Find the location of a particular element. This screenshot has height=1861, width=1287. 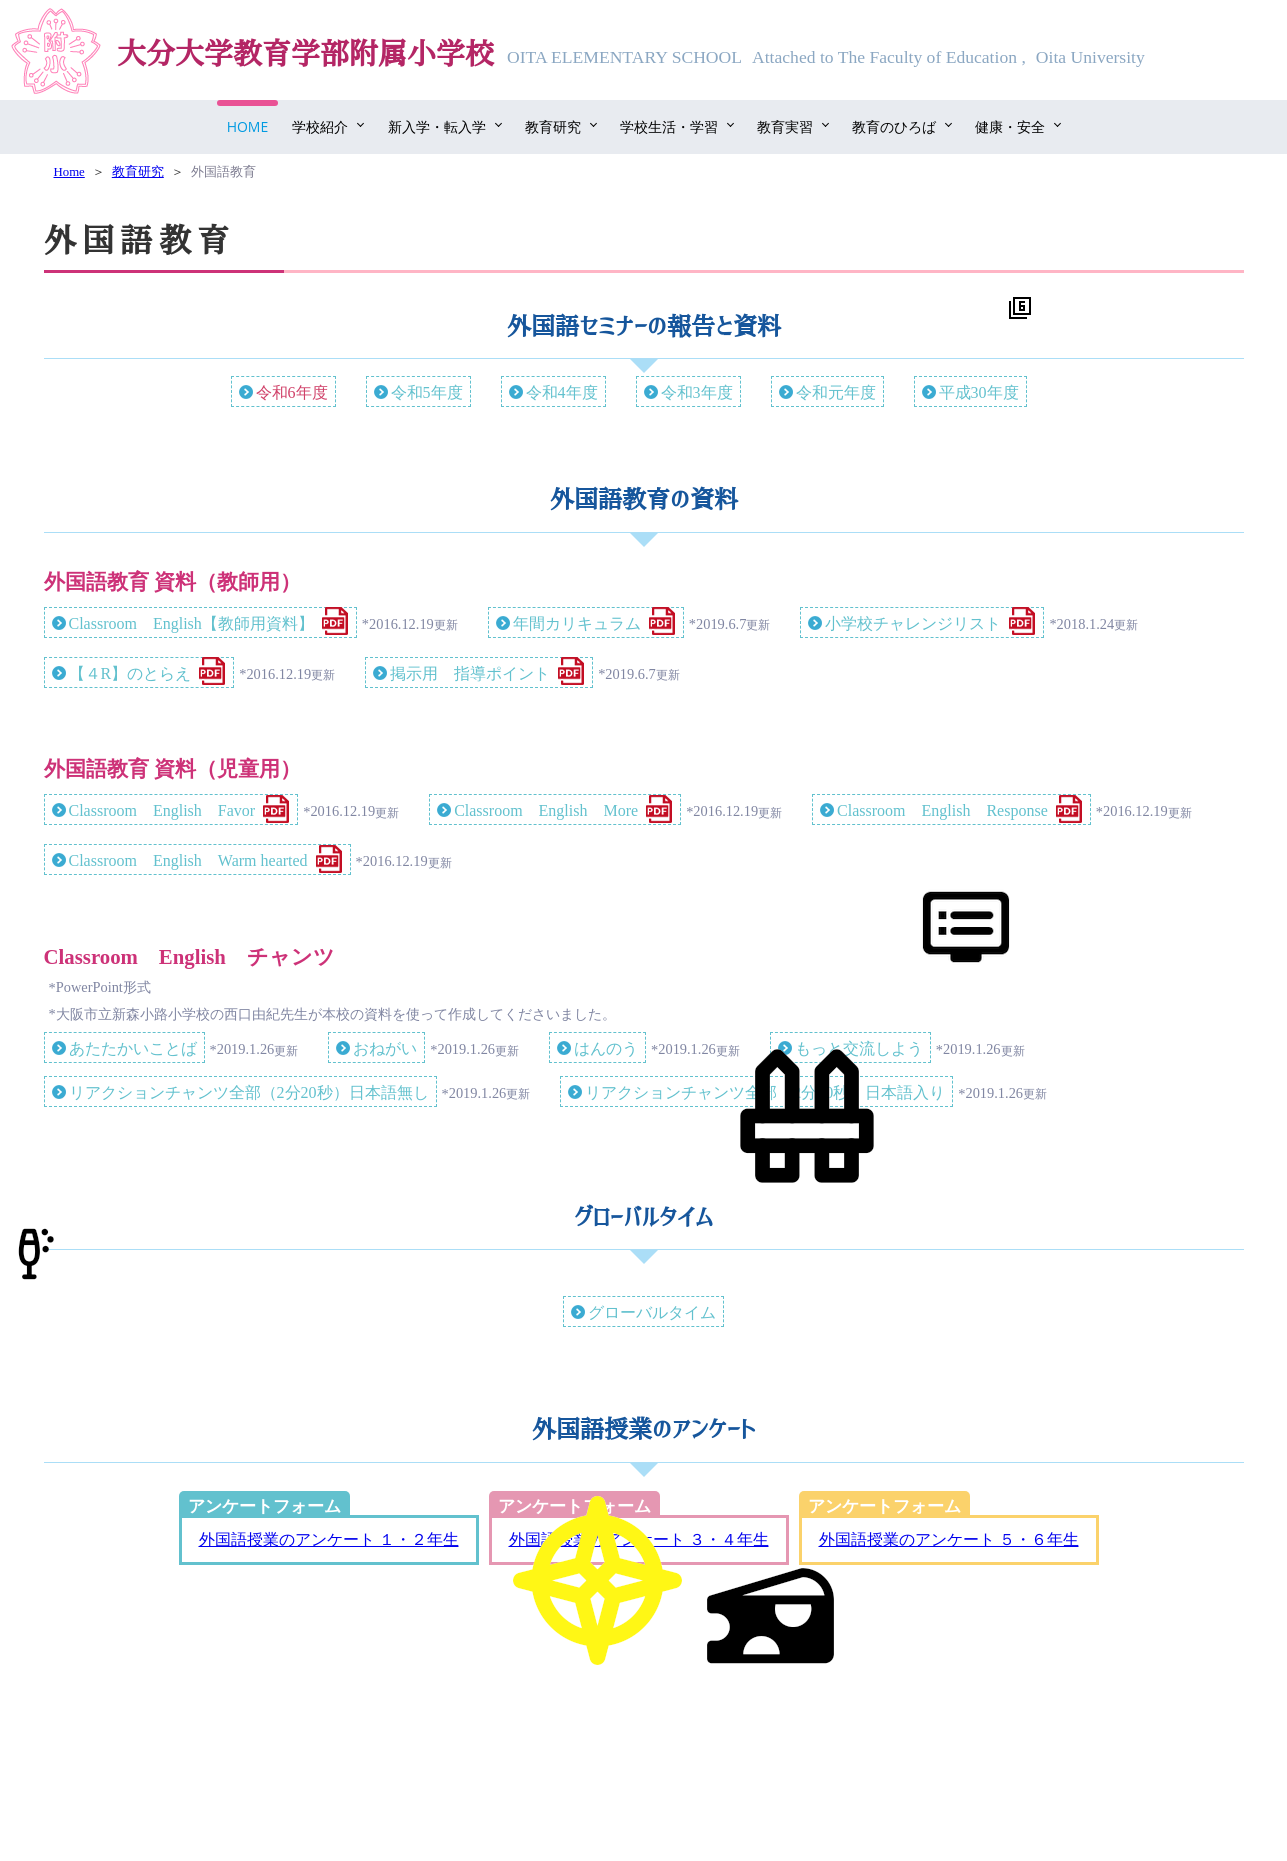

access DVR or recorded content is located at coordinates (966, 927).